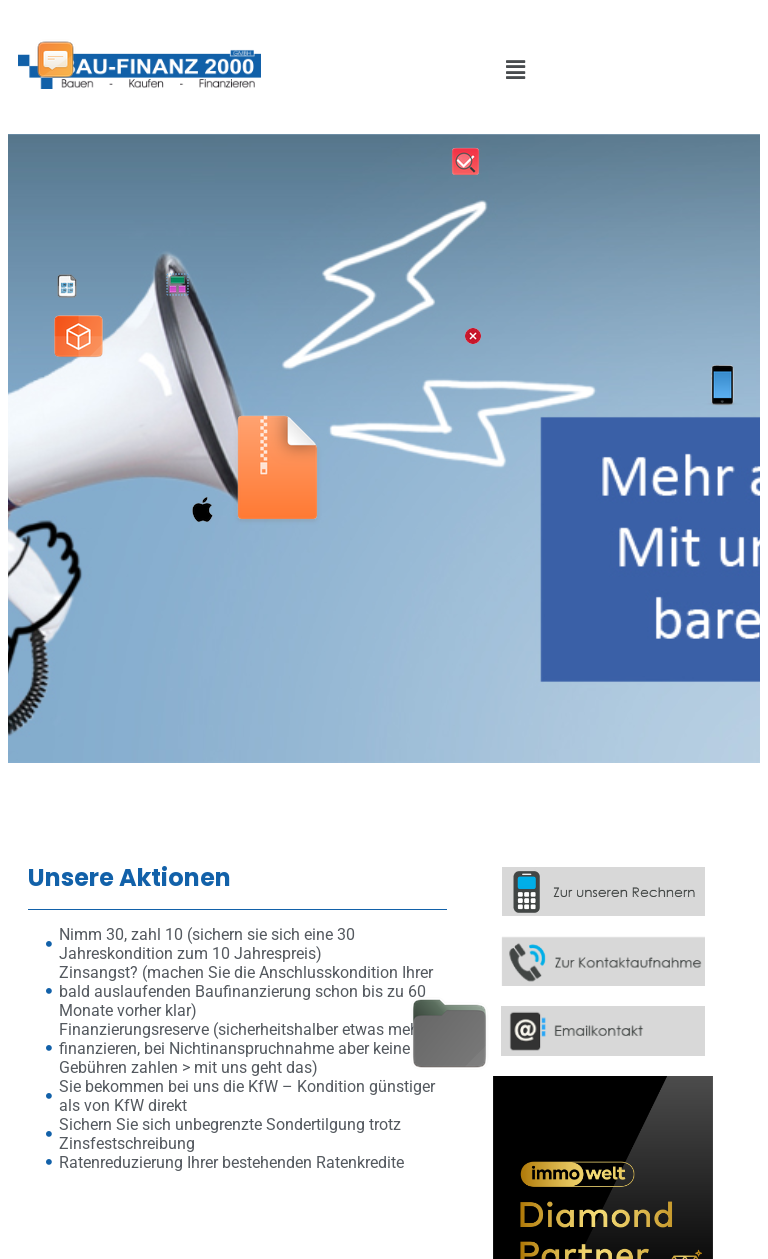 Image resolution: width=768 pixels, height=1259 pixels. What do you see at coordinates (78, 334) in the screenshot?
I see `open a 3D model file` at bounding box center [78, 334].